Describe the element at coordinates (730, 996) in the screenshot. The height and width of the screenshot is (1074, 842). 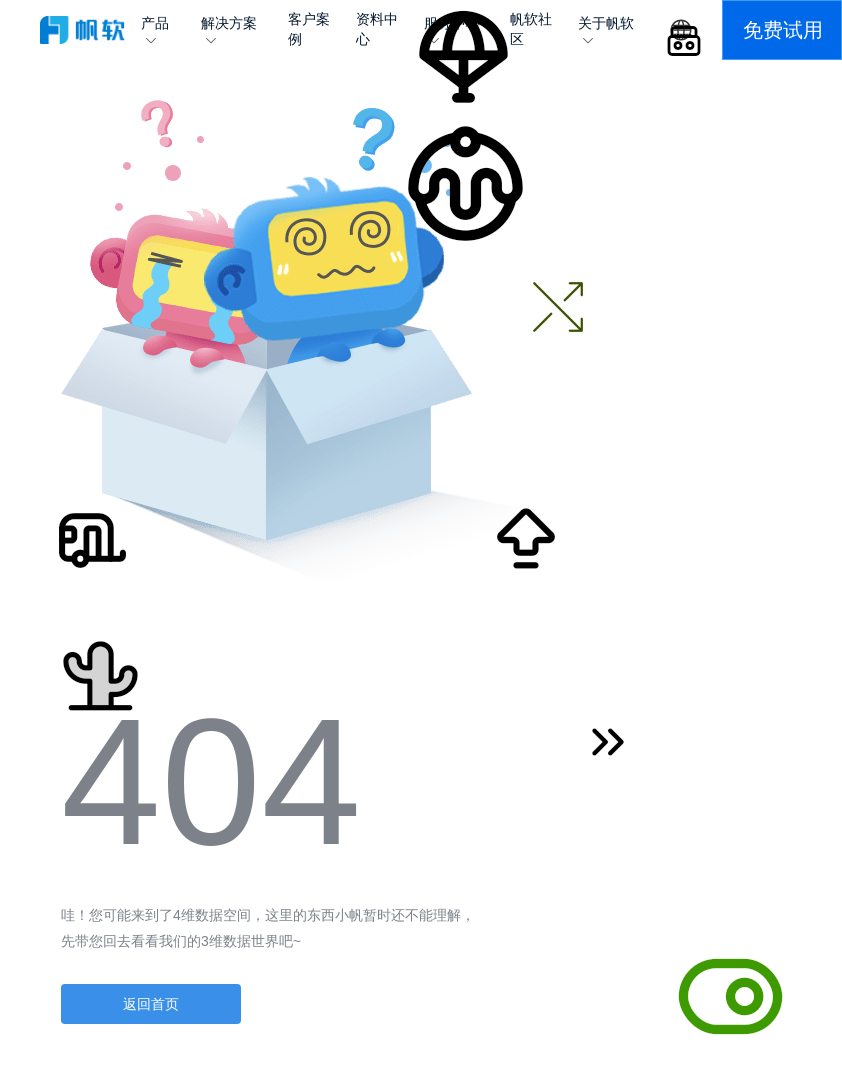
I see `toggle switch in the on/enabled position` at that location.